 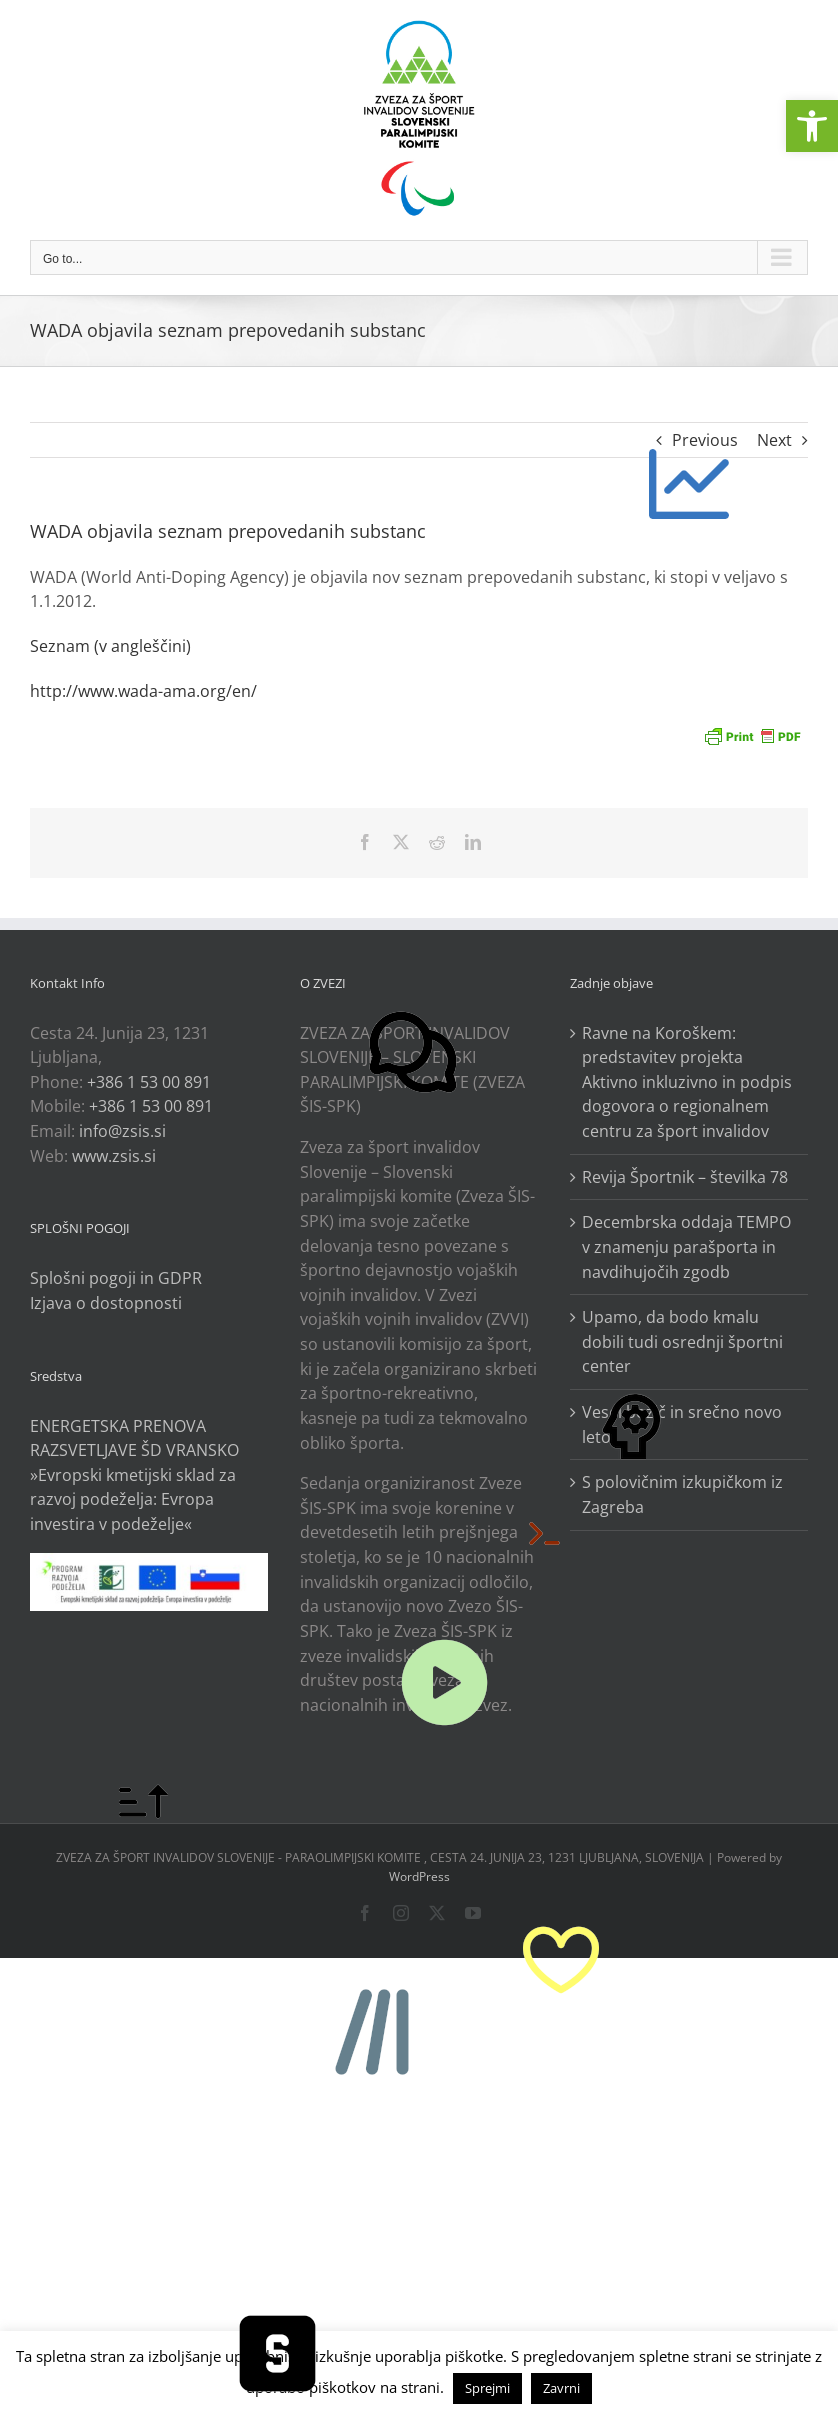 I want to click on like or favorite an item, so click(x=561, y=1960).